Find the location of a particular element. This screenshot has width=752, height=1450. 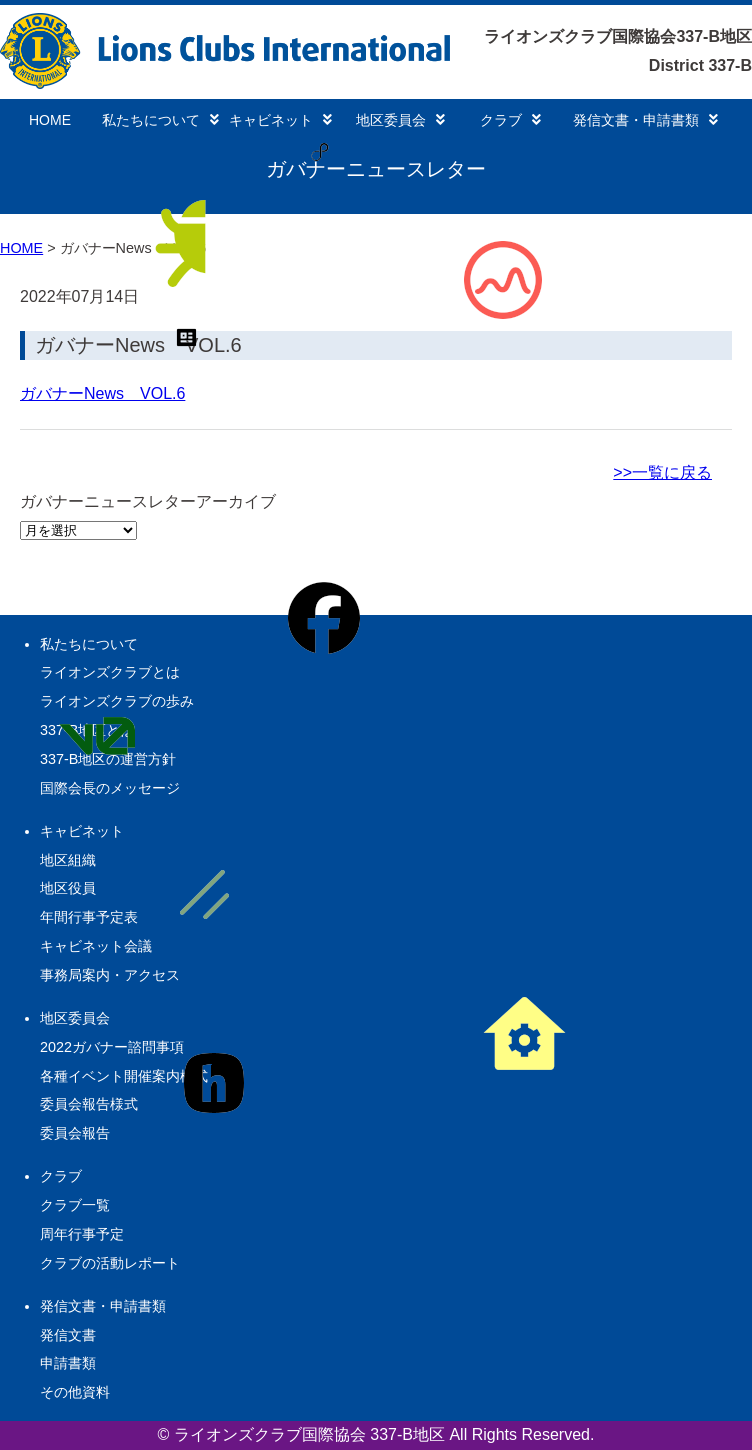

open bug bounty platform logo is located at coordinates (180, 243).